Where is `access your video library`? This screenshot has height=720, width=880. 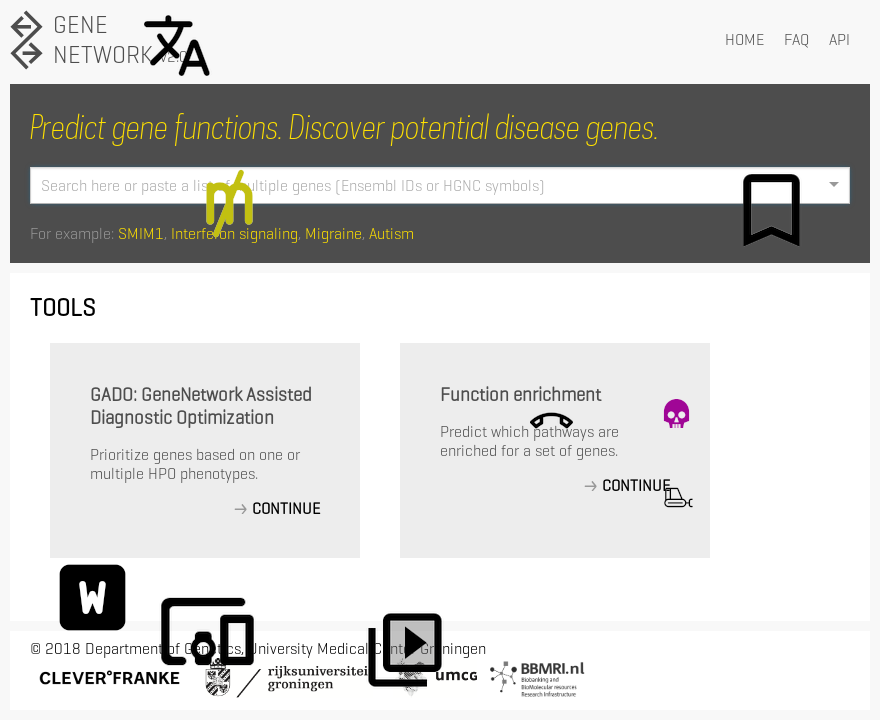
access your video library is located at coordinates (405, 650).